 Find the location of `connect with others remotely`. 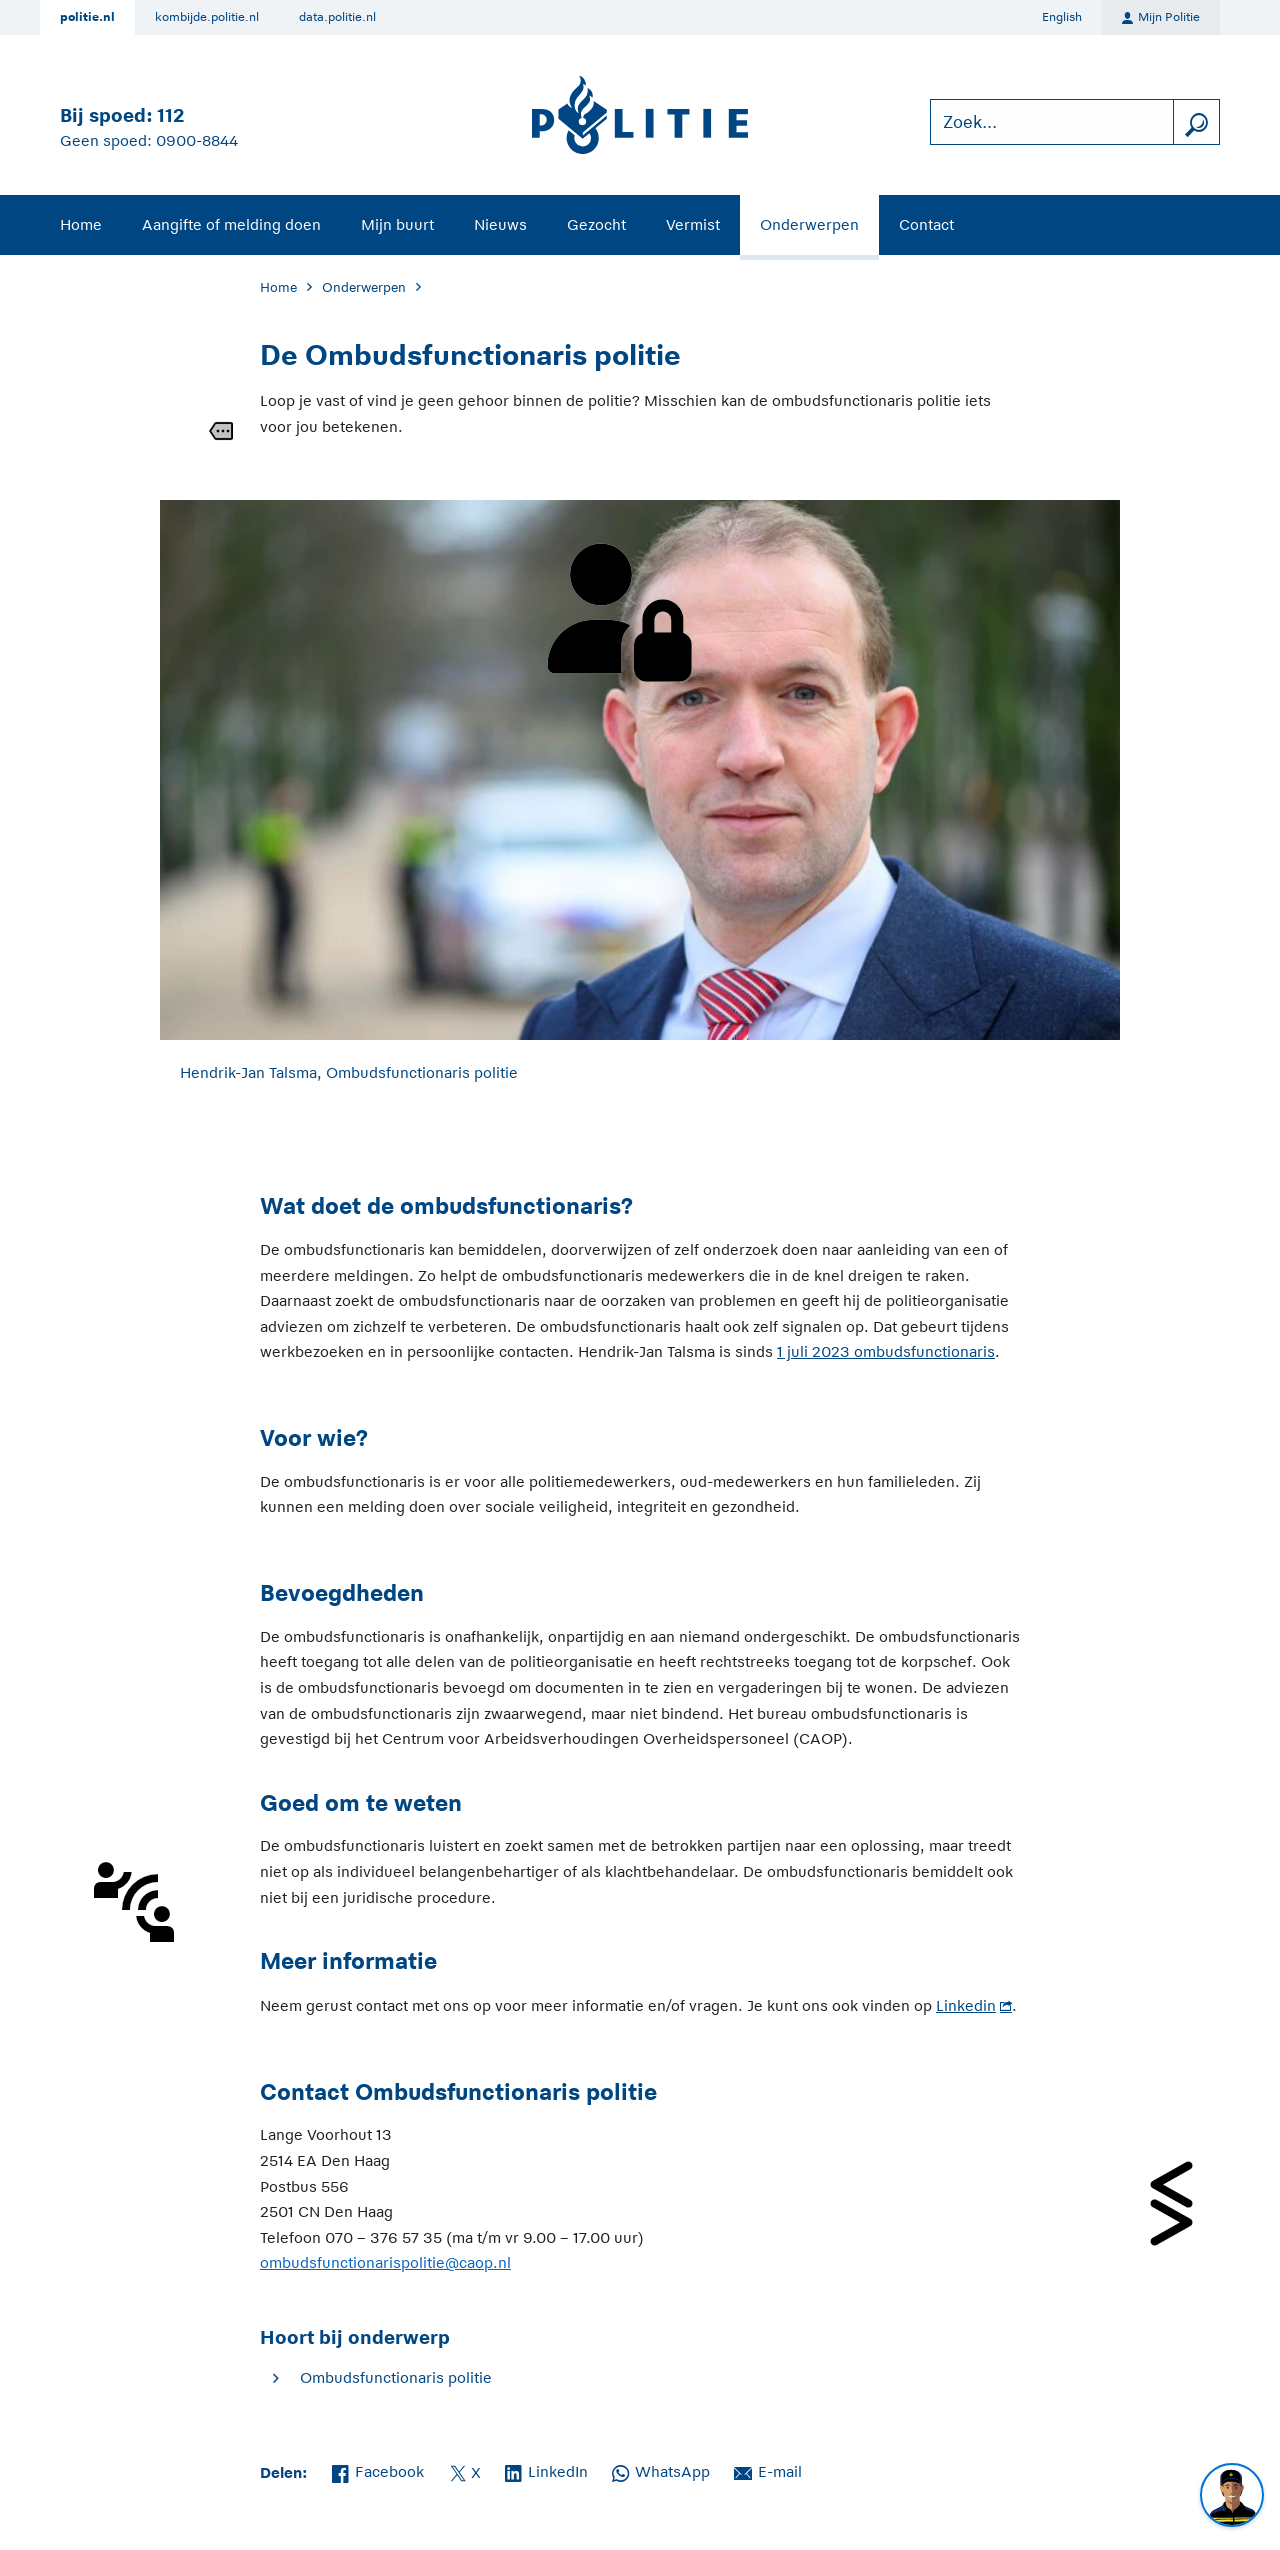

connect with others remotely is located at coordinates (134, 1902).